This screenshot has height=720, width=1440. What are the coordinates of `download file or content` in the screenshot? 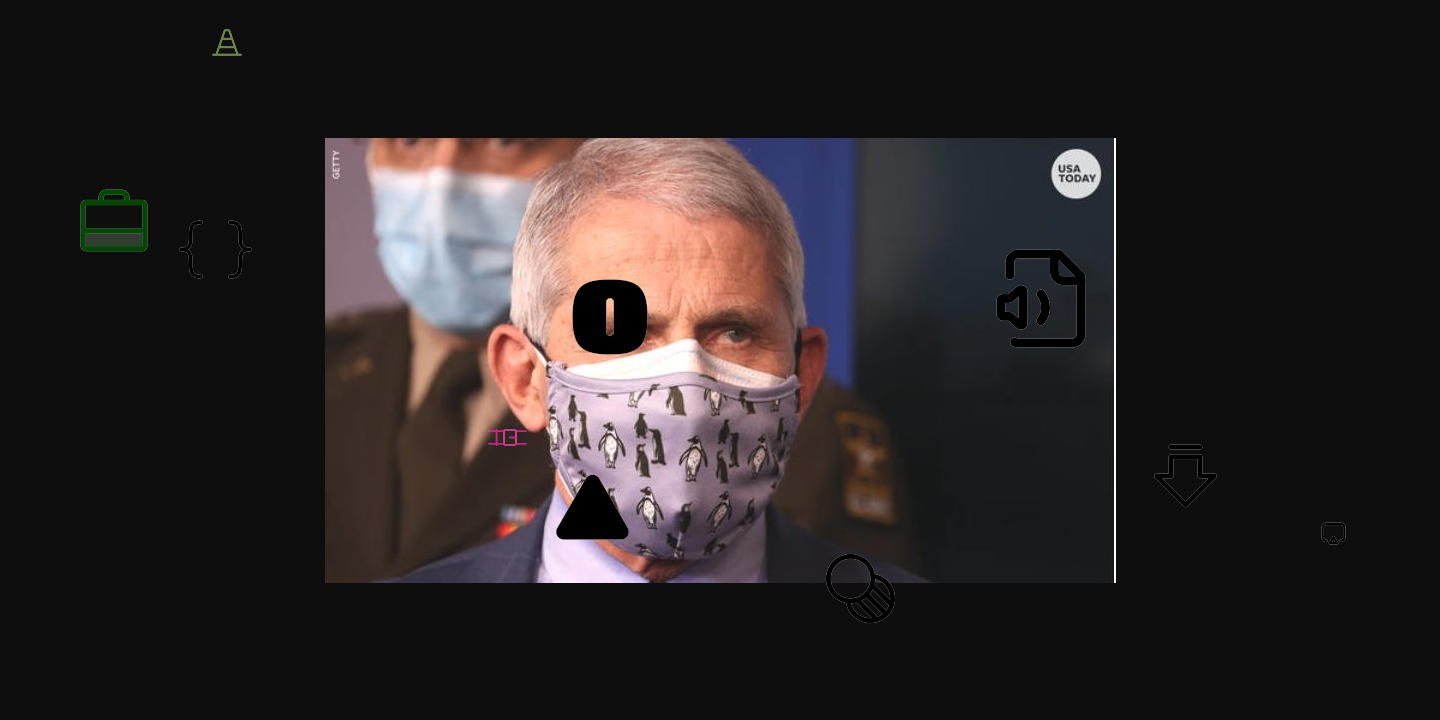 It's located at (1185, 473).